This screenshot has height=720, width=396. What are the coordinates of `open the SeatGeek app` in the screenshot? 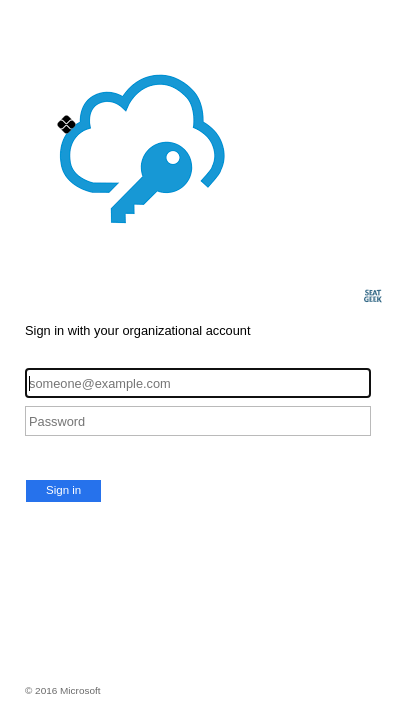 It's located at (373, 296).